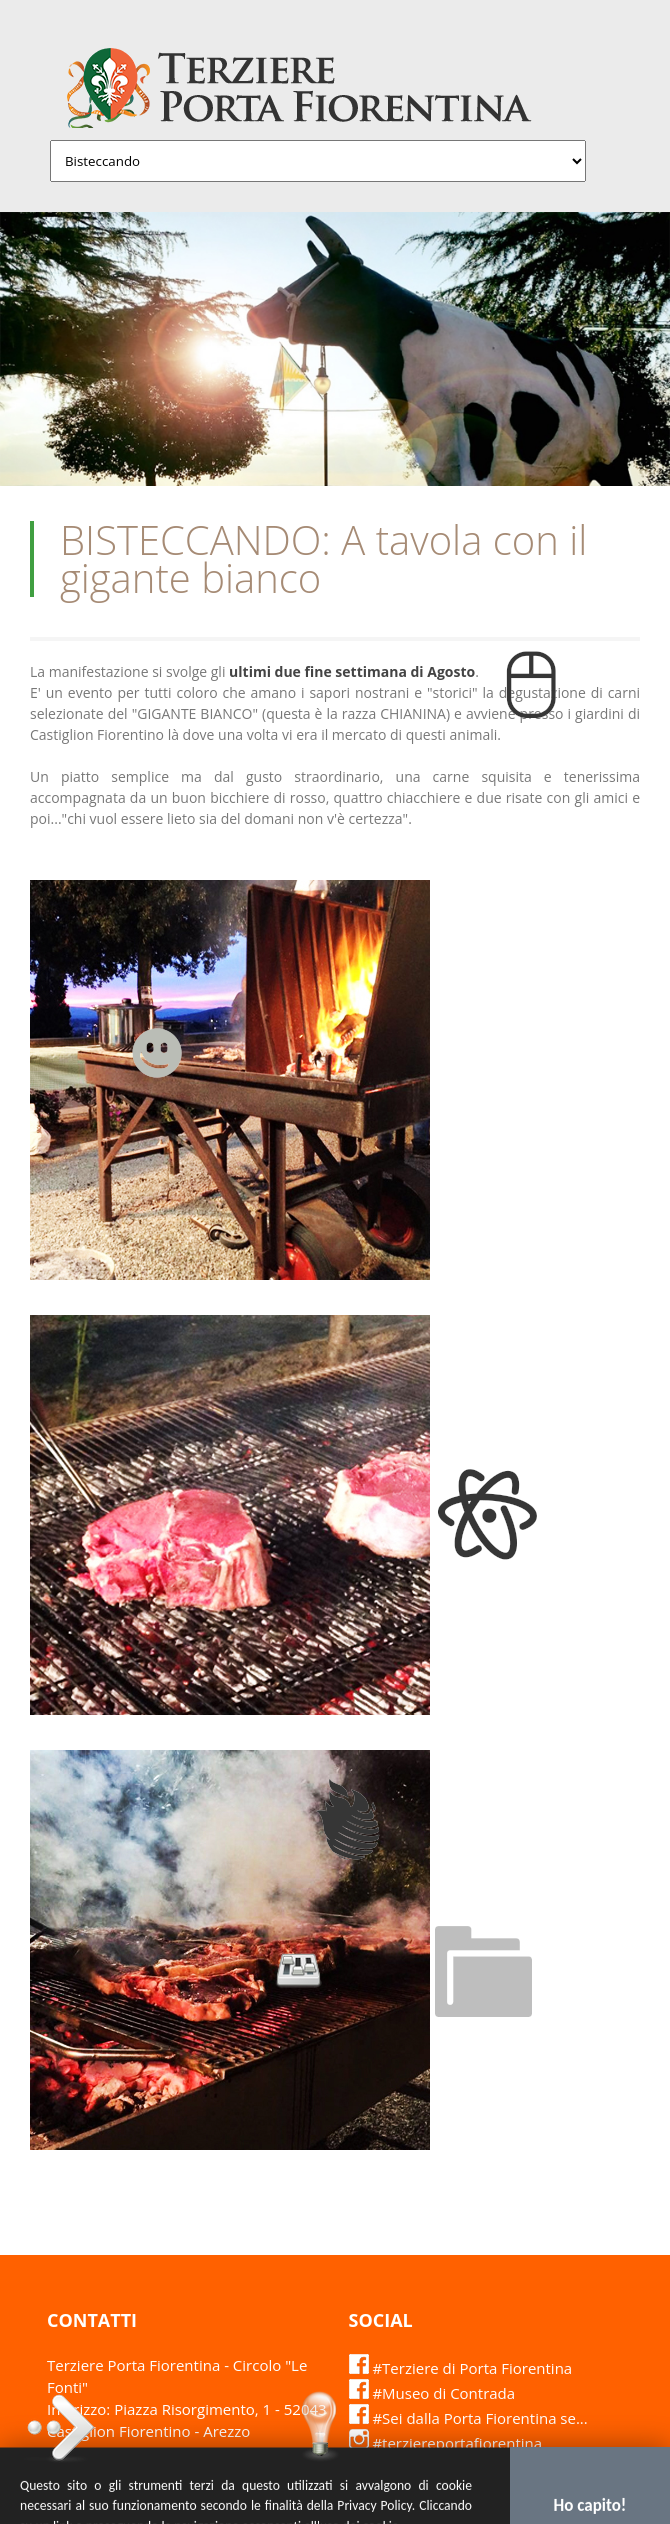 This screenshot has height=2524, width=670. Describe the element at coordinates (483, 1968) in the screenshot. I see `open folder or directory` at that location.